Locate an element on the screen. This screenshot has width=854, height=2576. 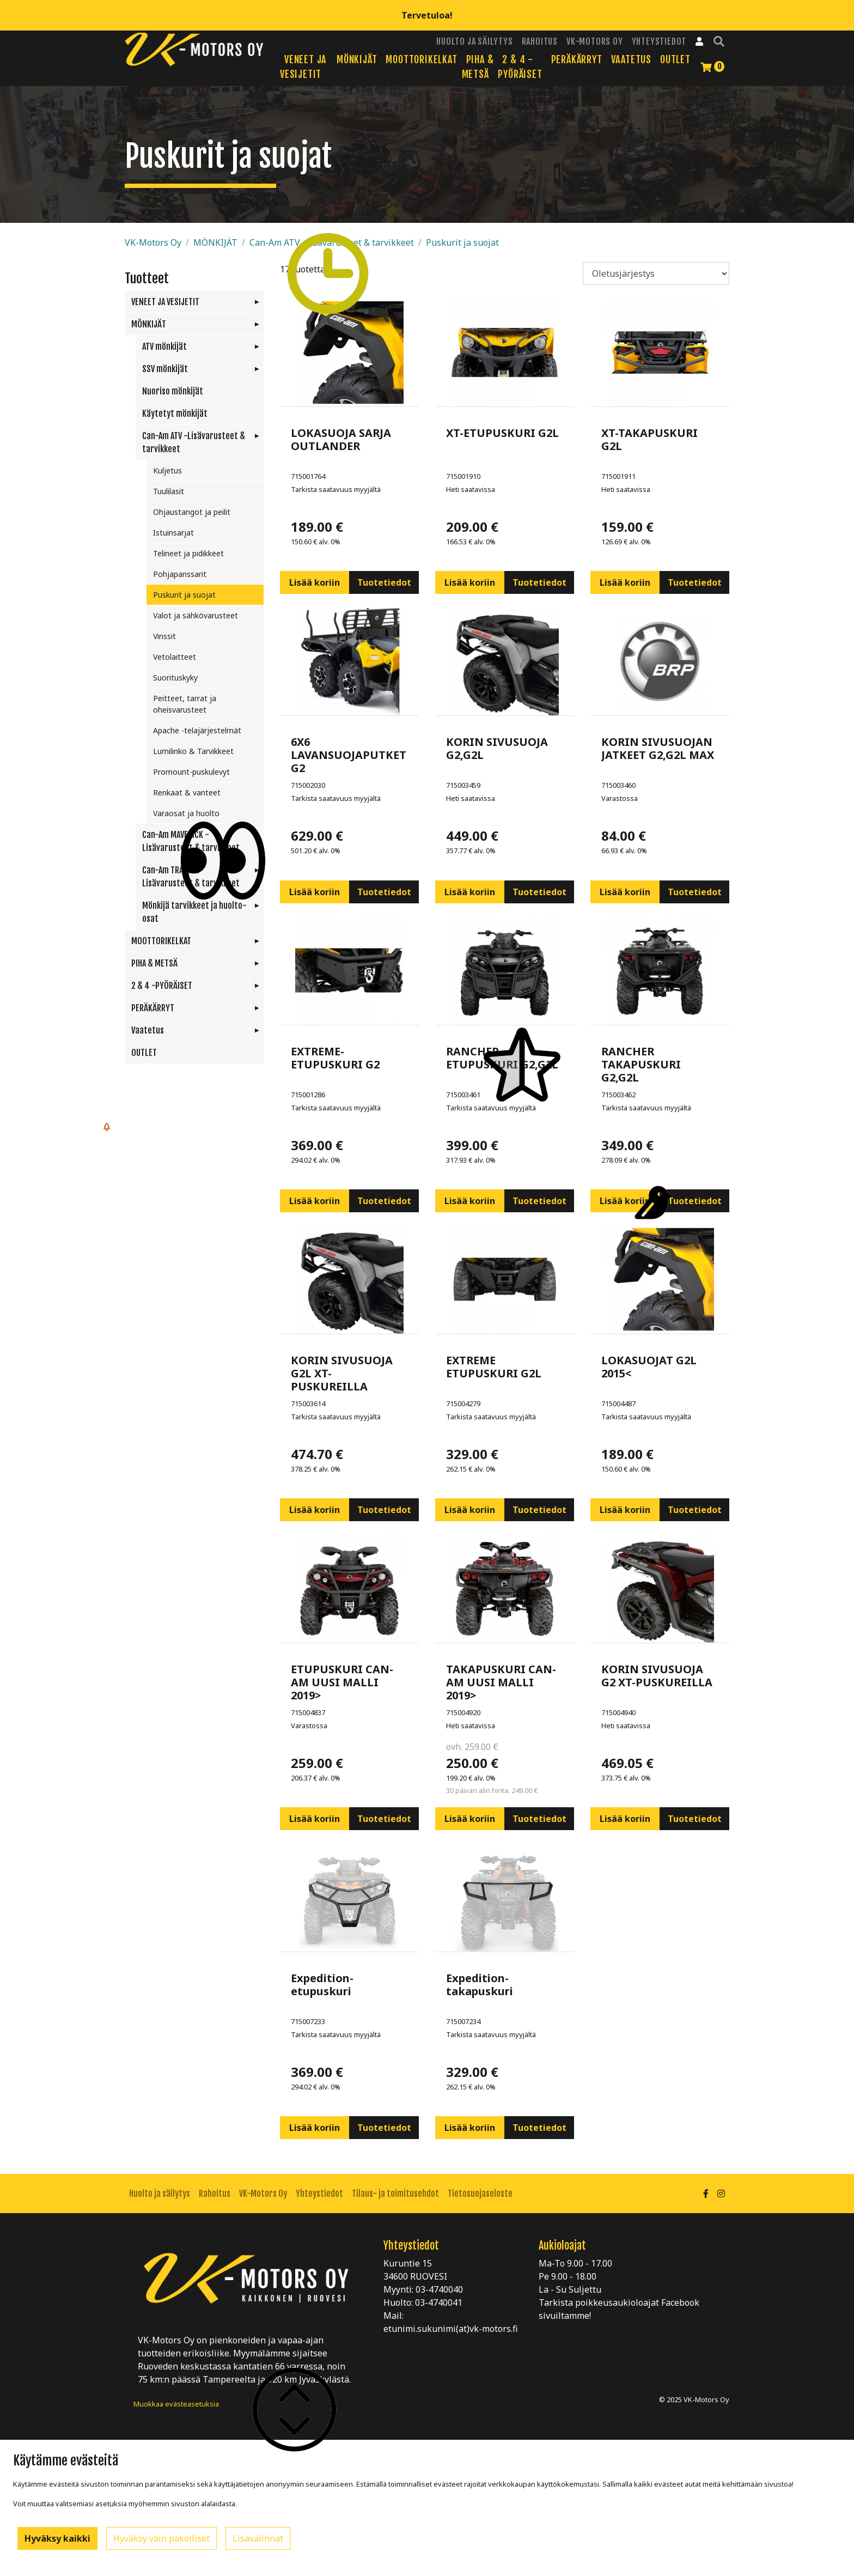
expand or collapse content is located at coordinates (294, 2409).